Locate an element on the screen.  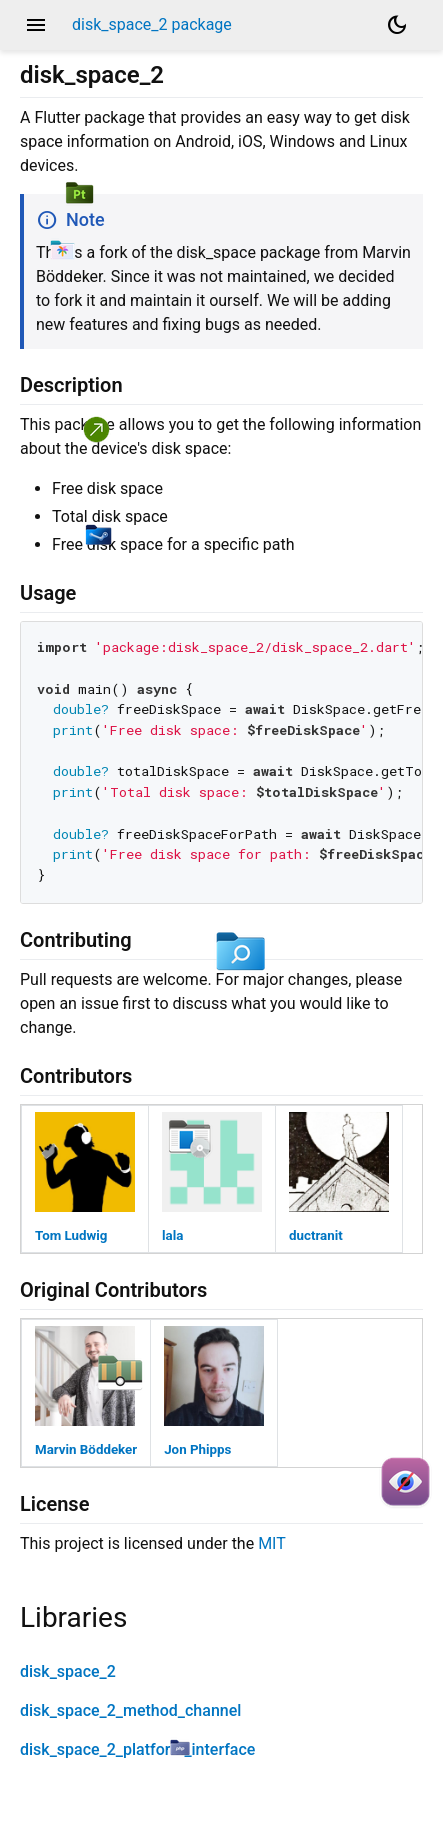
open folder containing Adobe Substance Painter project files is located at coordinates (79, 193).